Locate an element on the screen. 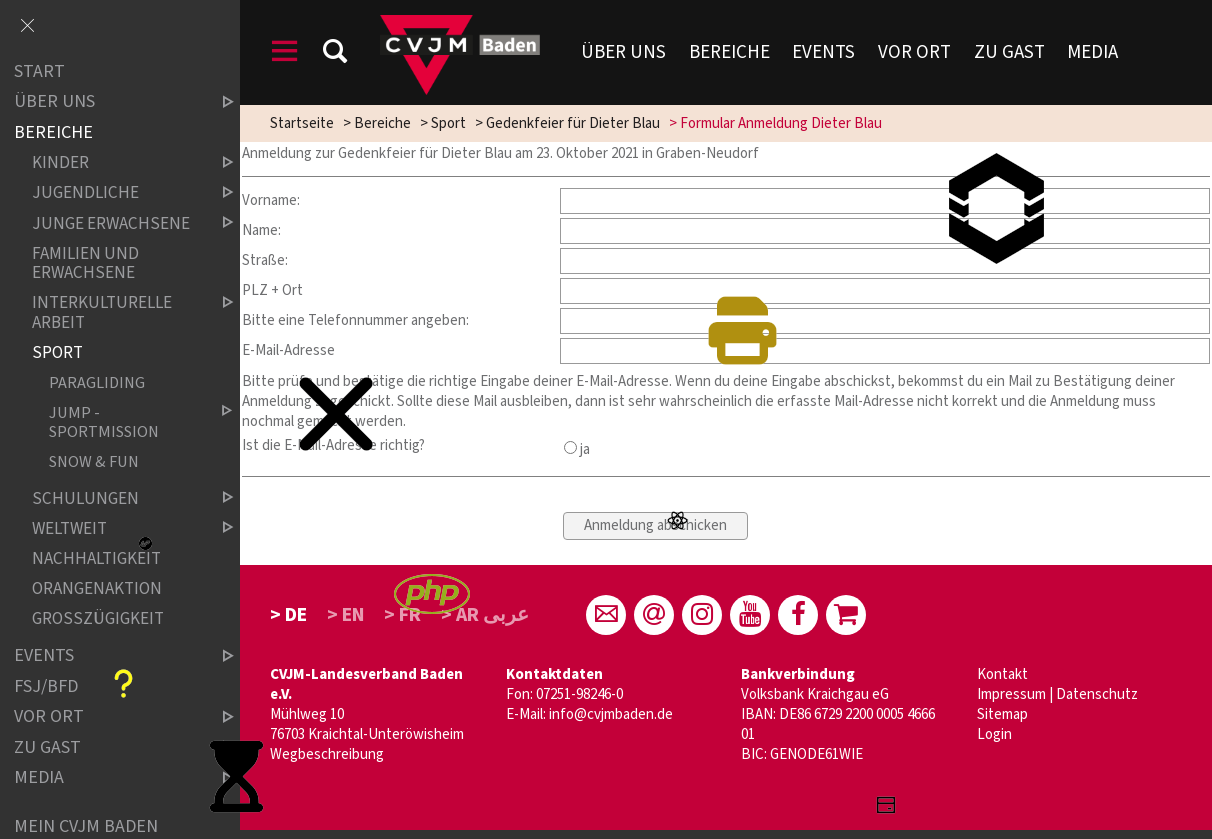 Image resolution: width=1212 pixels, height=839 pixels. navigate to fugacloud services is located at coordinates (996, 208).